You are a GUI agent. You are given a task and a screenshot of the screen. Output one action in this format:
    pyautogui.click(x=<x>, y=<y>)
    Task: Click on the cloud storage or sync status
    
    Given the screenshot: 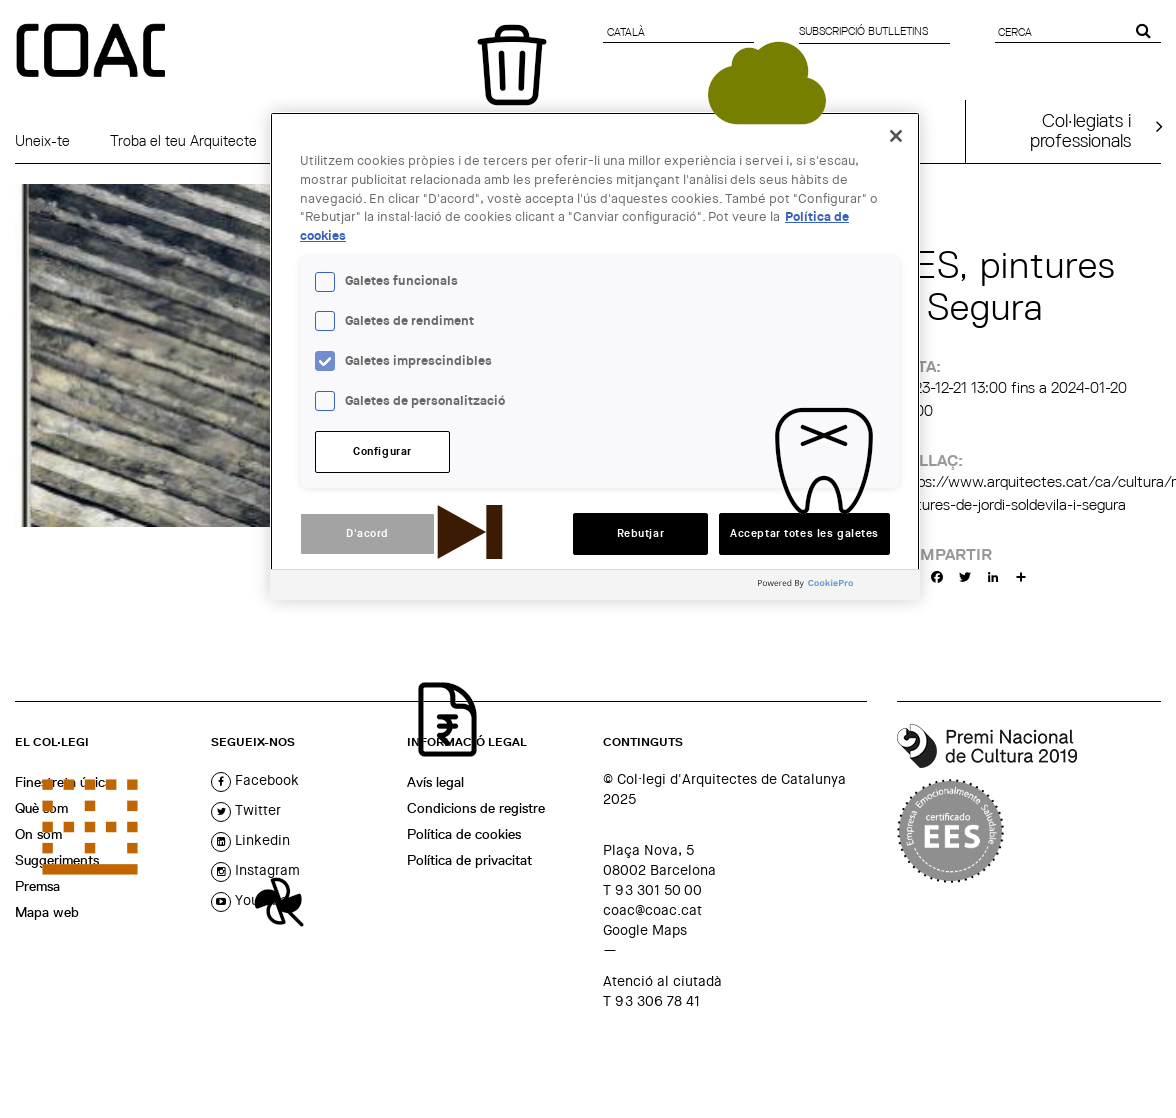 What is the action you would take?
    pyautogui.click(x=767, y=83)
    